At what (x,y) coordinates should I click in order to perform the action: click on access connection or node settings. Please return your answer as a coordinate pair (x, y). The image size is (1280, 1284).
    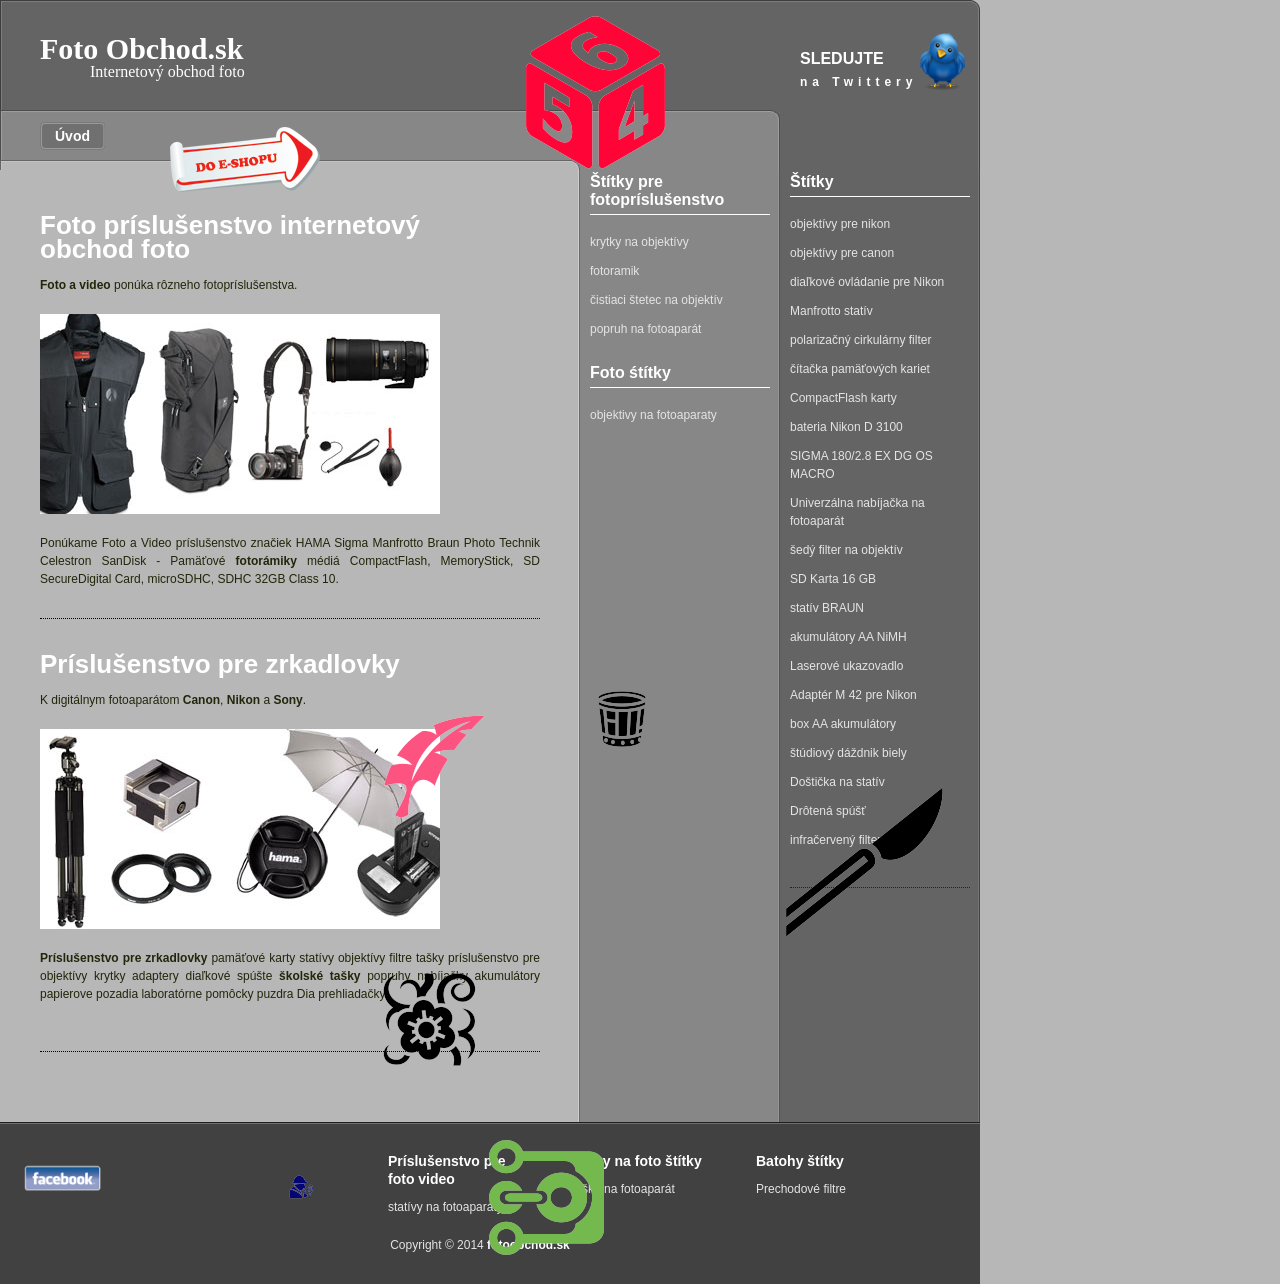
    Looking at the image, I should click on (546, 1197).